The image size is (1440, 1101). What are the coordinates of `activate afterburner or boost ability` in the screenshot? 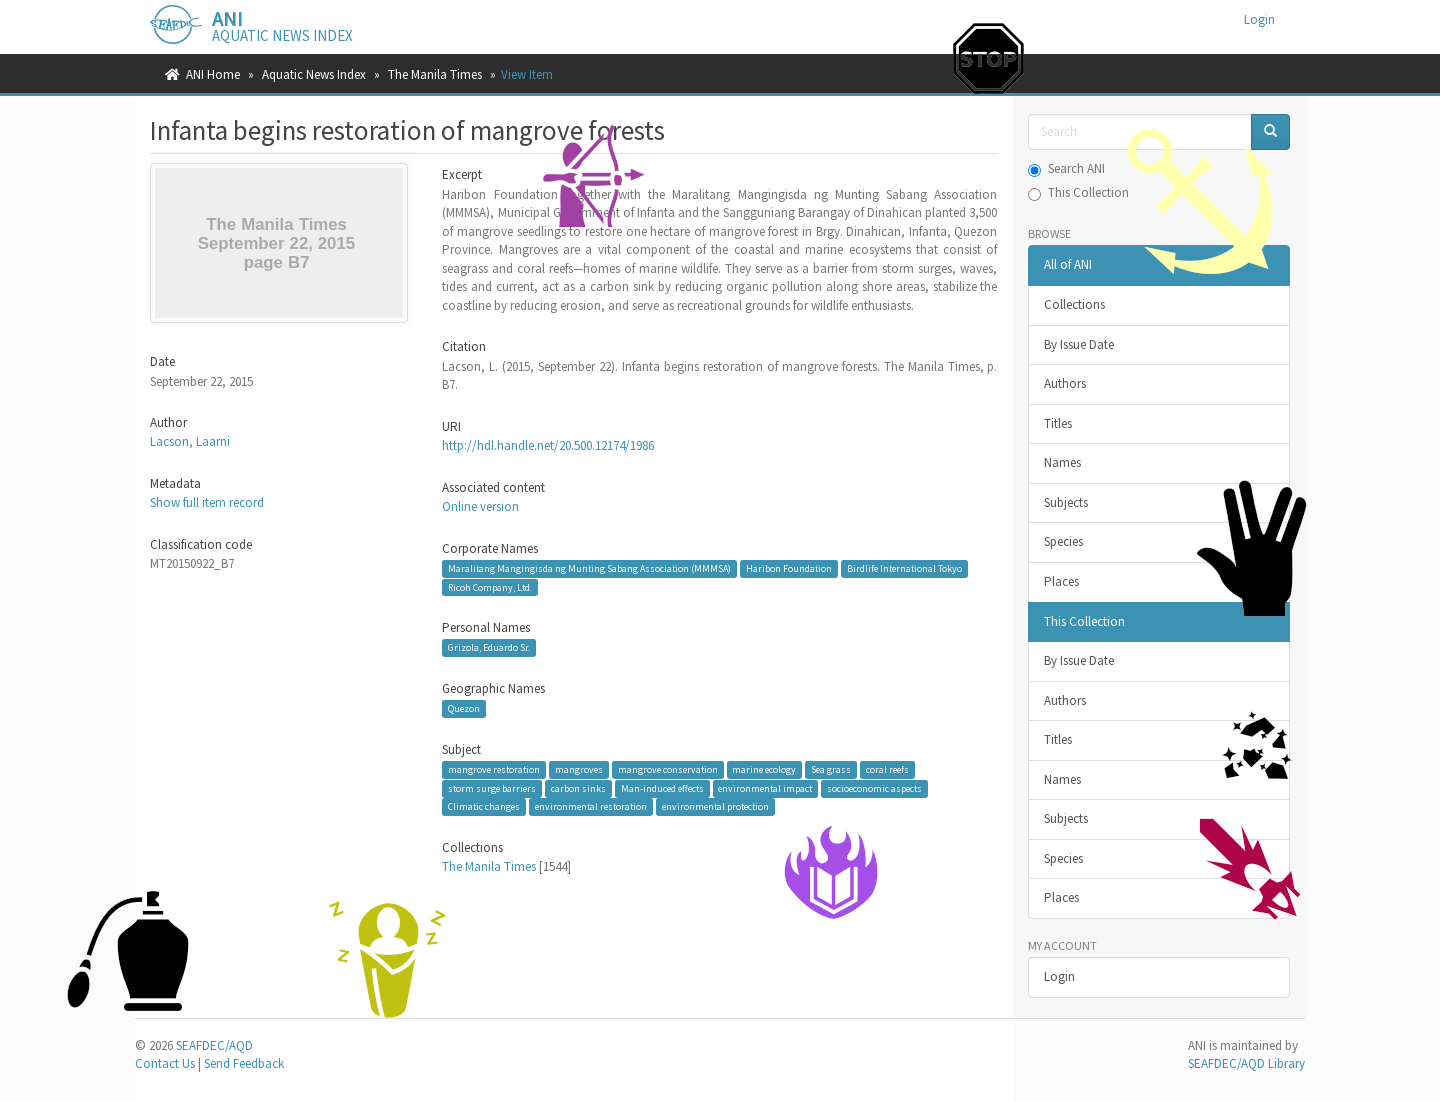 It's located at (1251, 870).